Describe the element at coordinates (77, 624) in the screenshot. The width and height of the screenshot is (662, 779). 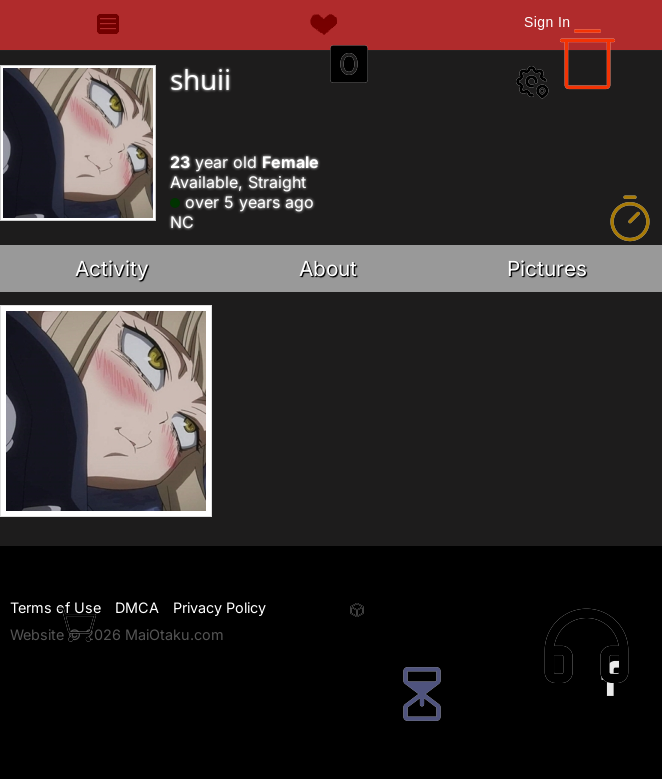
I see `view your shopping cart` at that location.